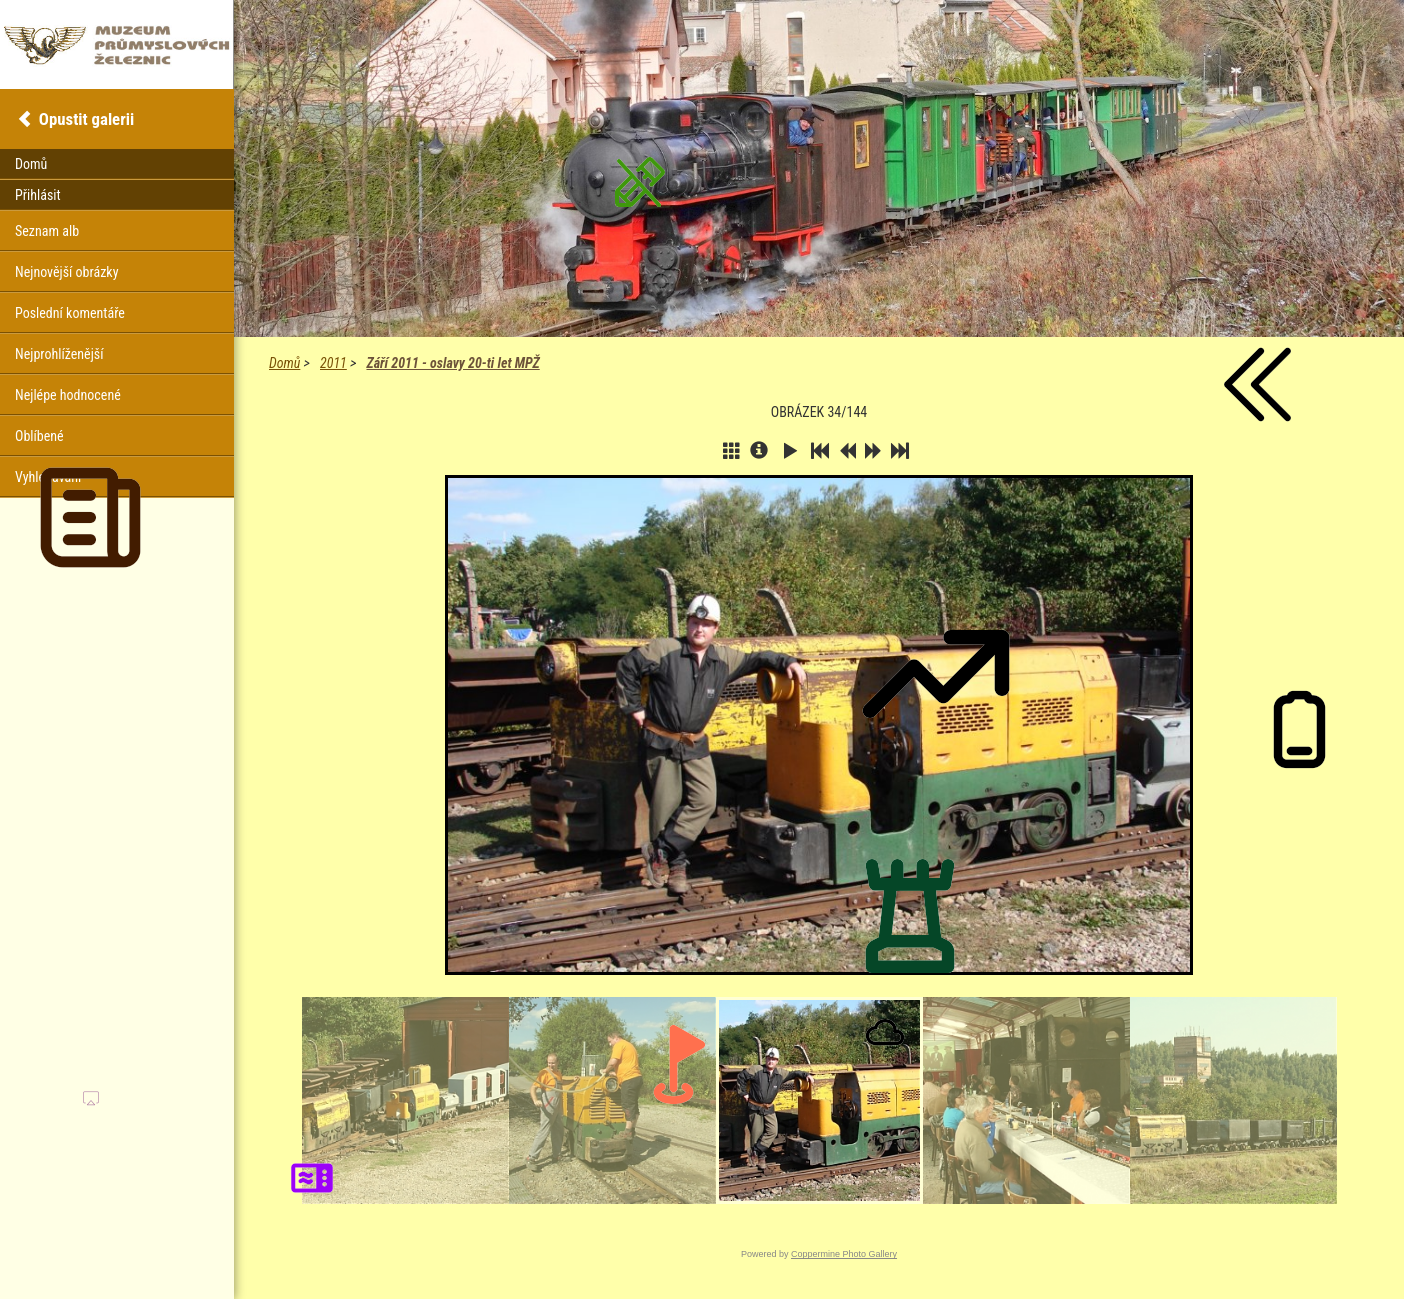  Describe the element at coordinates (90, 517) in the screenshot. I see `view news articles or updates` at that location.